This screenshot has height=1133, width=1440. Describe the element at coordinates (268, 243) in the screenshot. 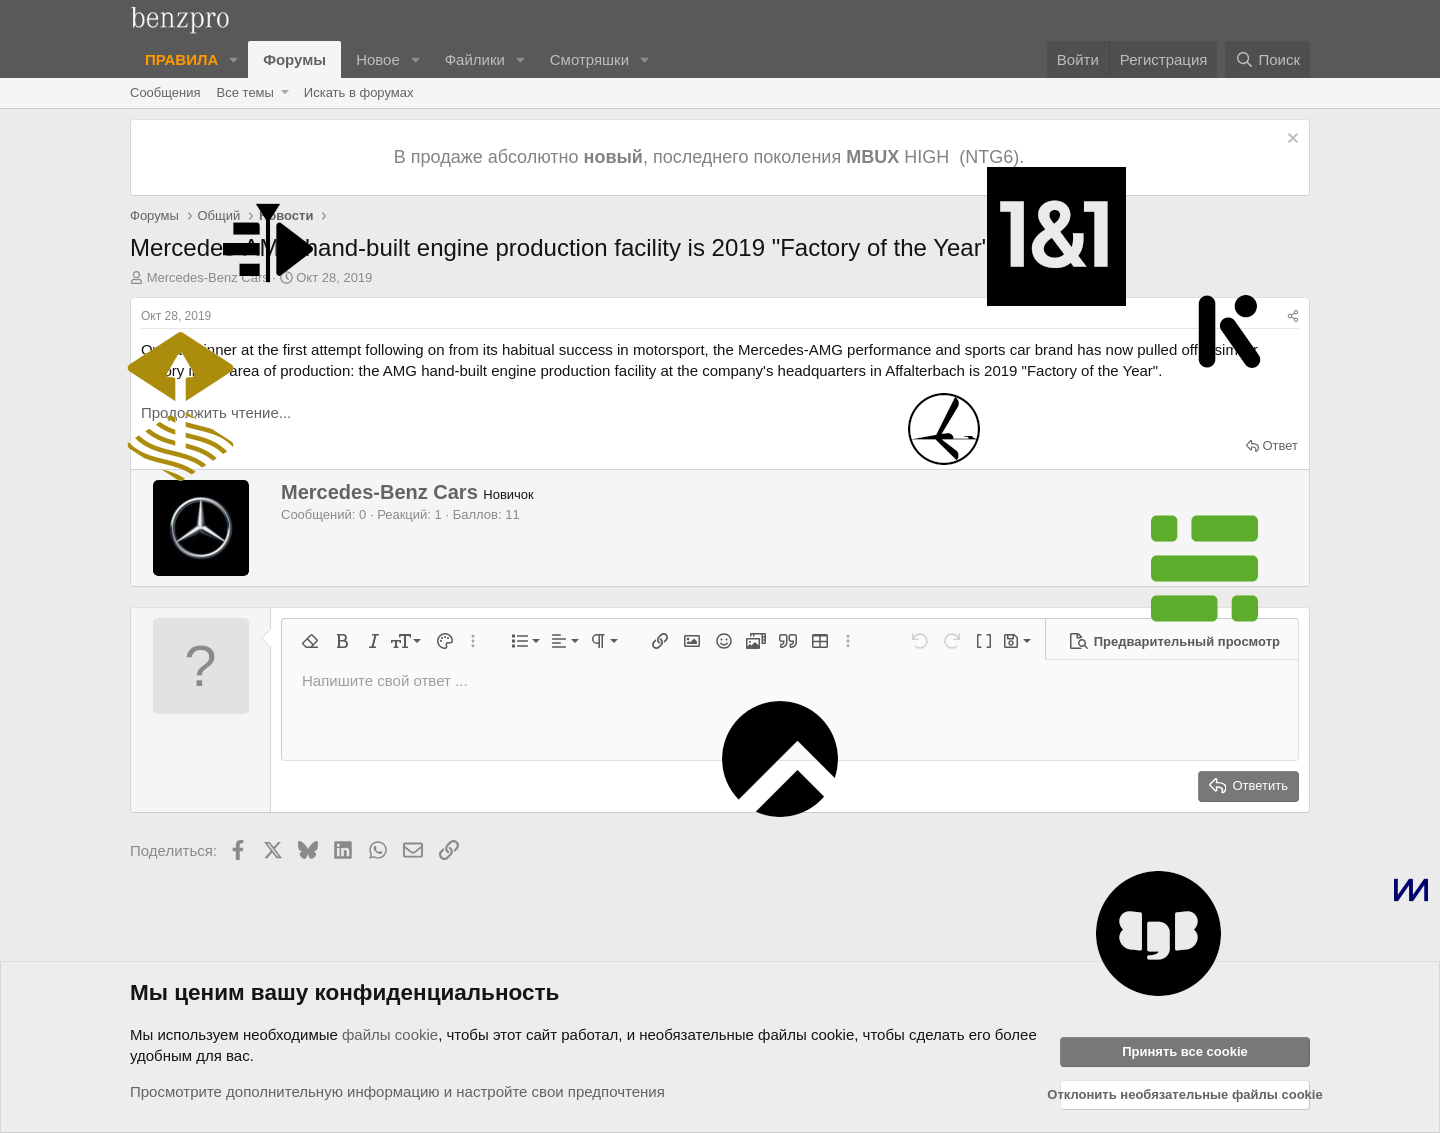

I see `open kdenlive video editor` at that location.